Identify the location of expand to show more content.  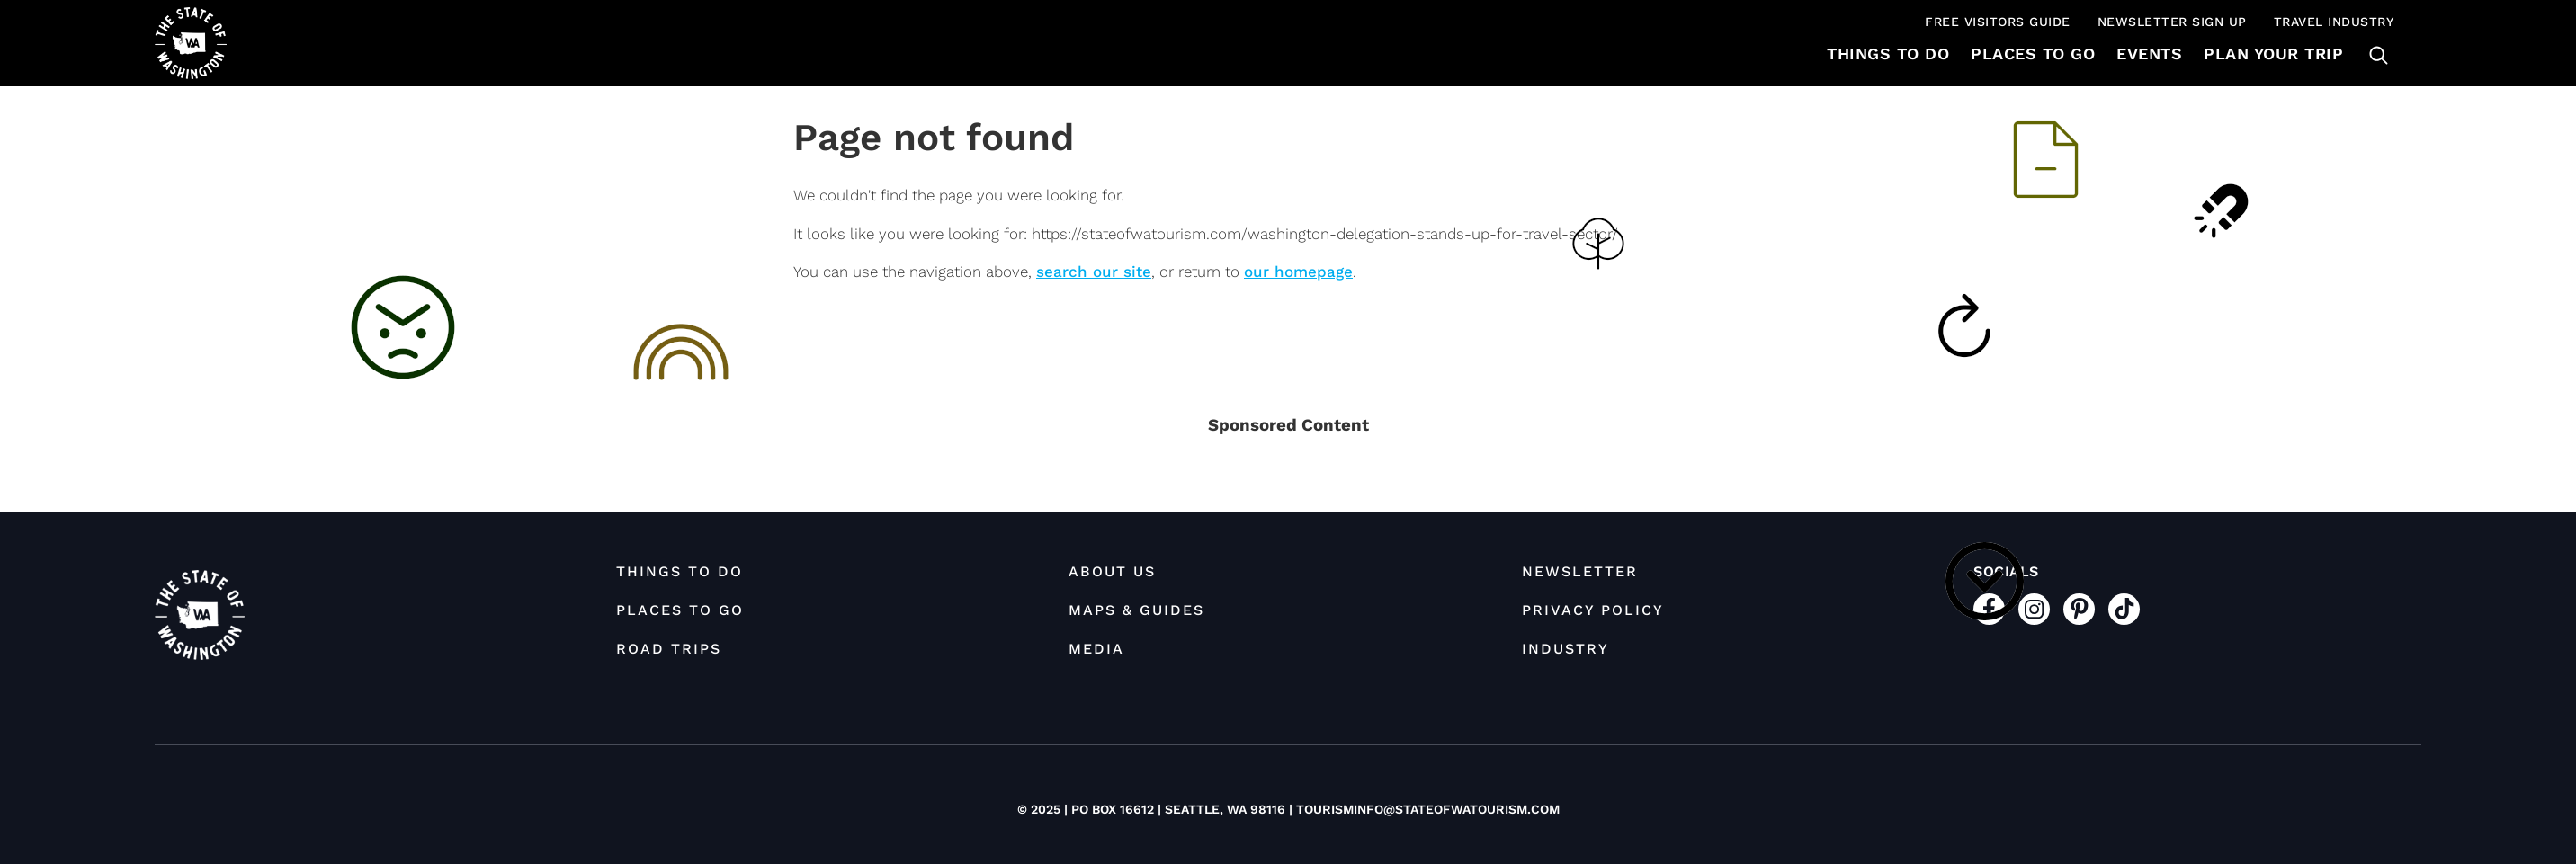
(1984, 581).